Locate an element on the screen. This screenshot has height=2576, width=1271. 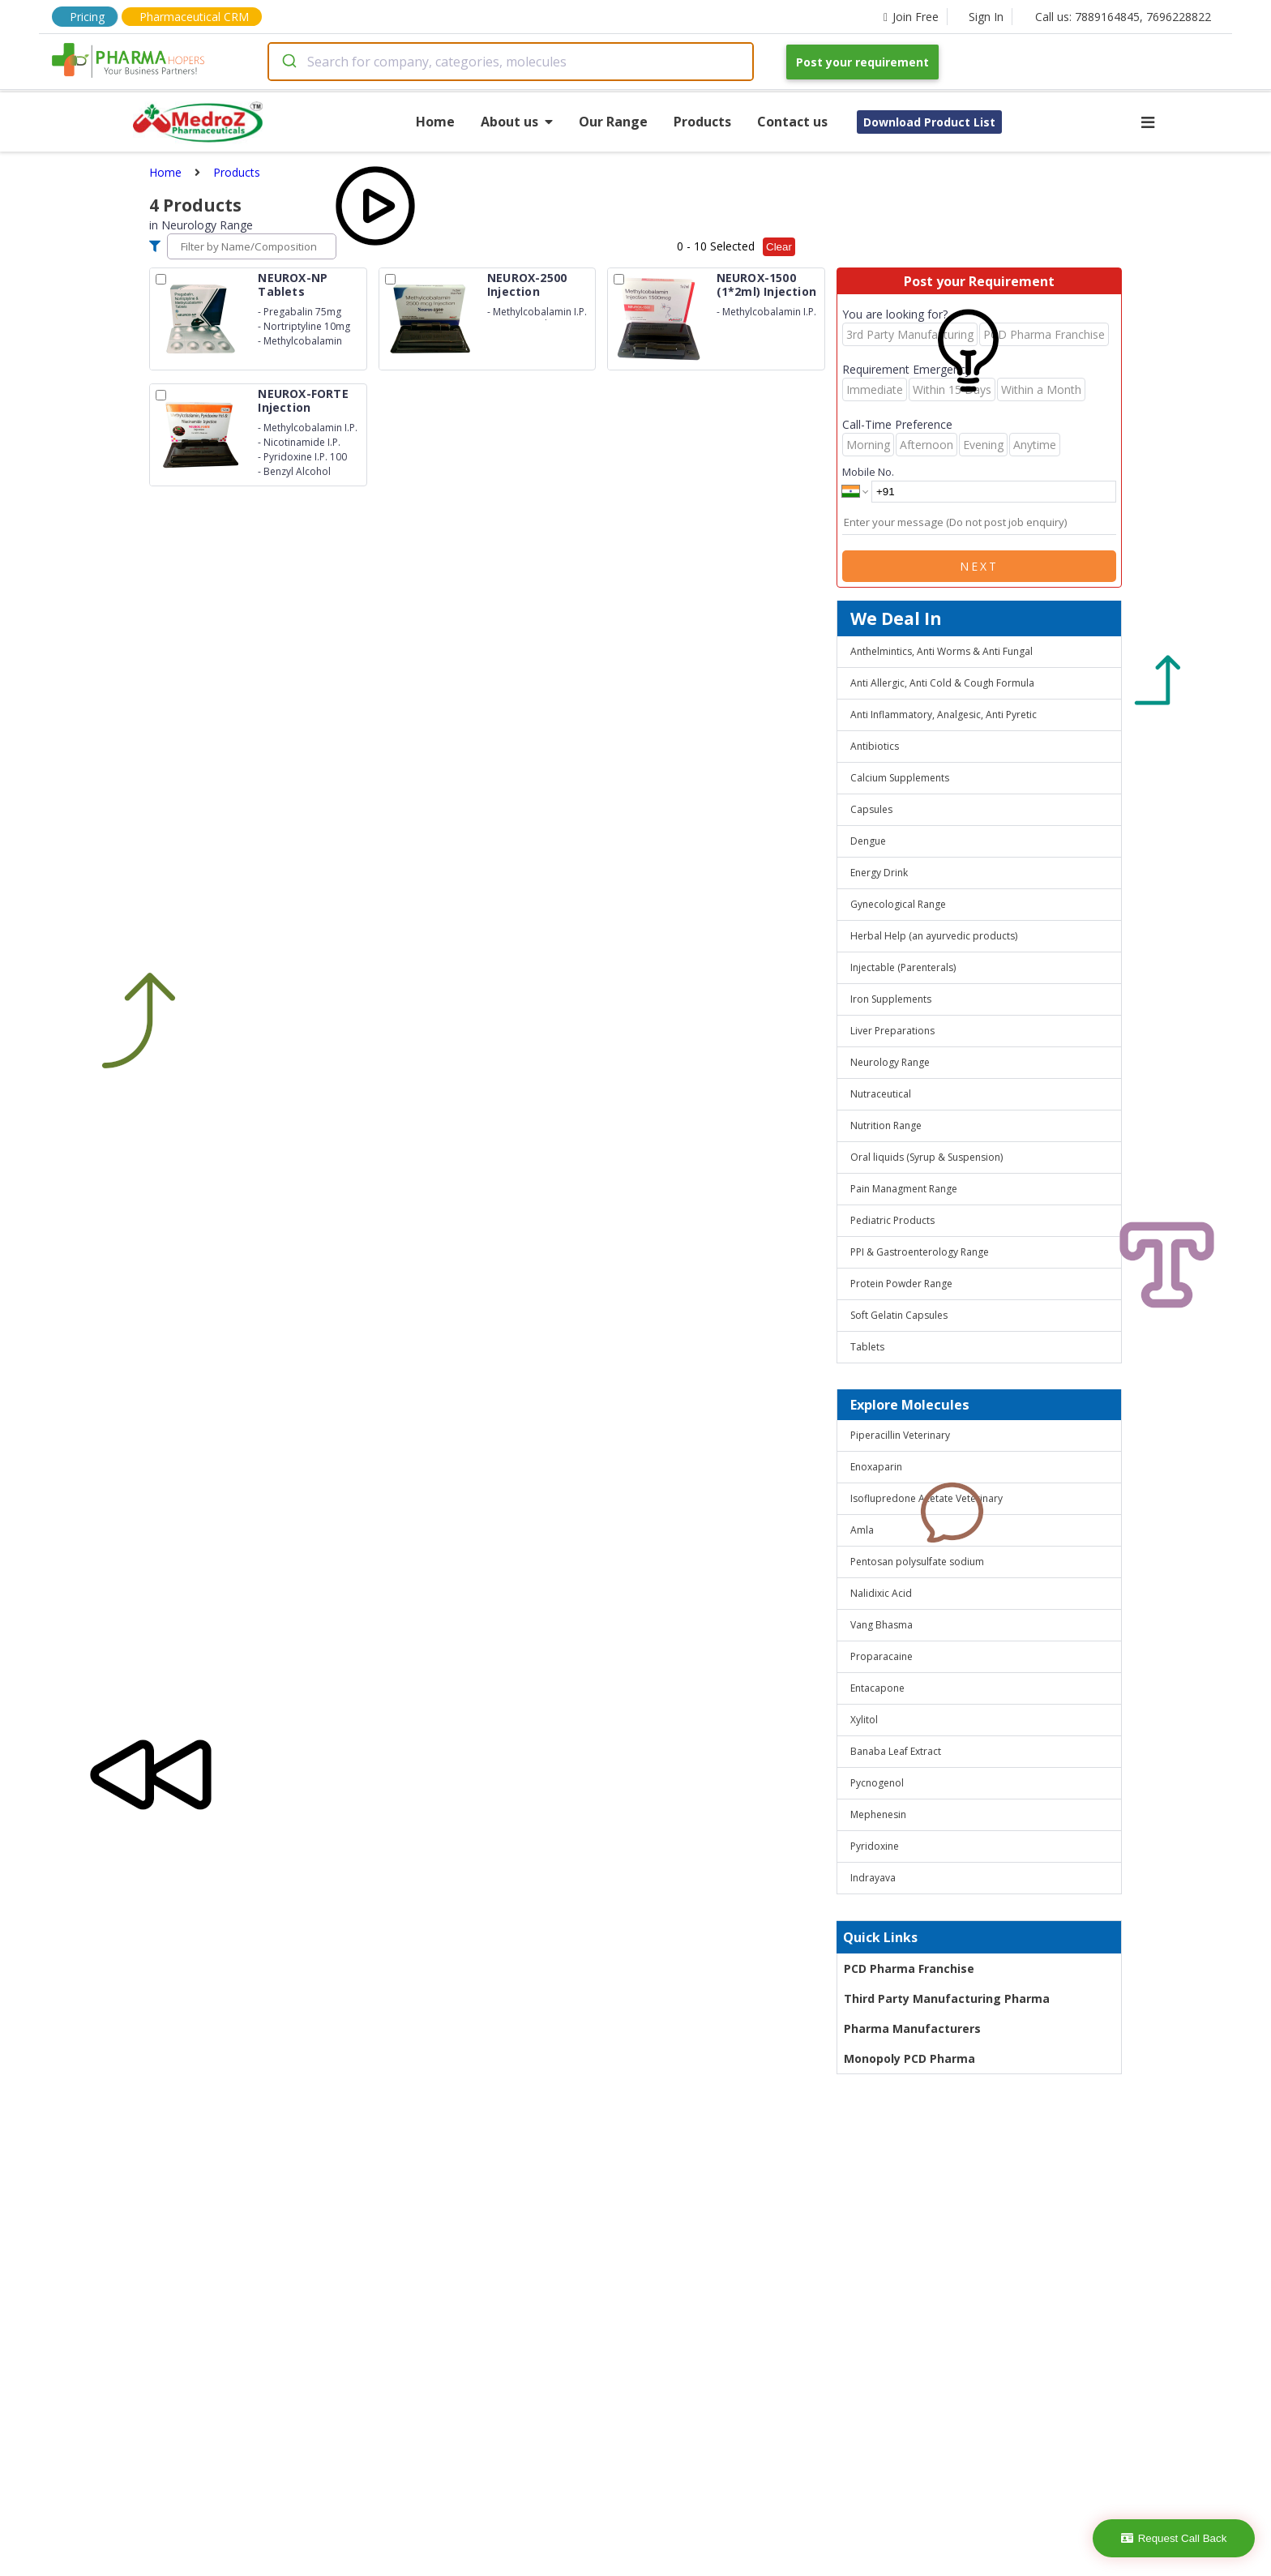
open chat or messaging is located at coordinates (952, 1511).